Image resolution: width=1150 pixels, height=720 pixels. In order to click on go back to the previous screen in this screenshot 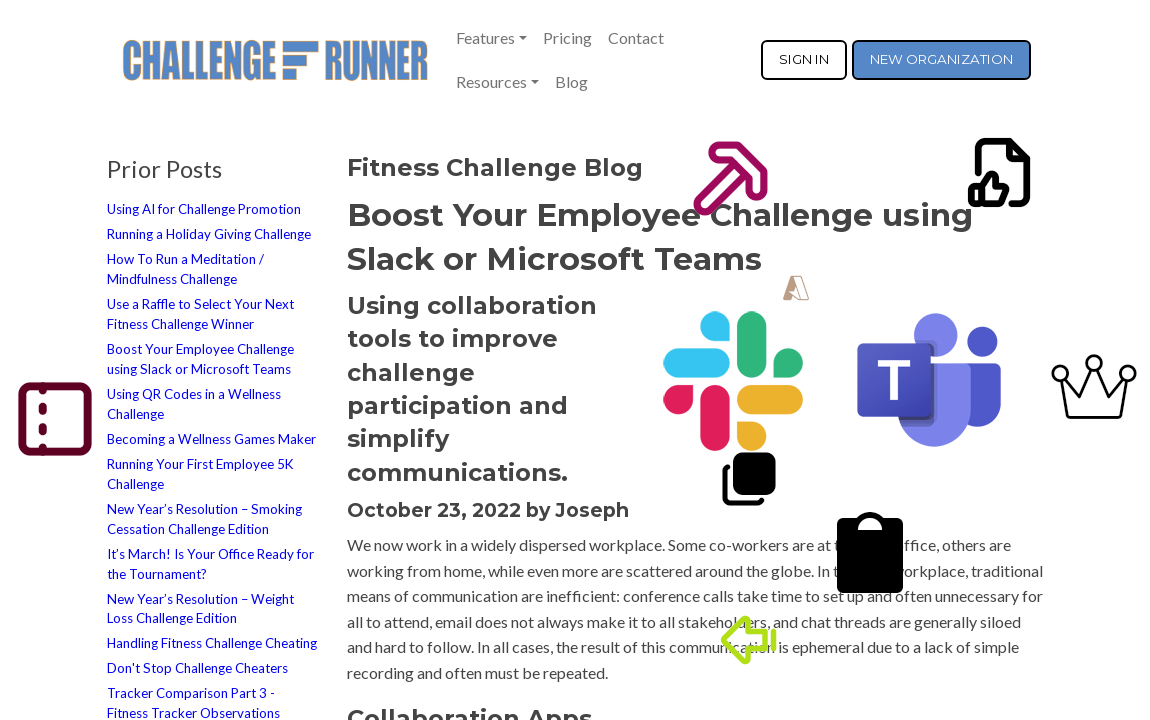, I will do `click(748, 640)`.